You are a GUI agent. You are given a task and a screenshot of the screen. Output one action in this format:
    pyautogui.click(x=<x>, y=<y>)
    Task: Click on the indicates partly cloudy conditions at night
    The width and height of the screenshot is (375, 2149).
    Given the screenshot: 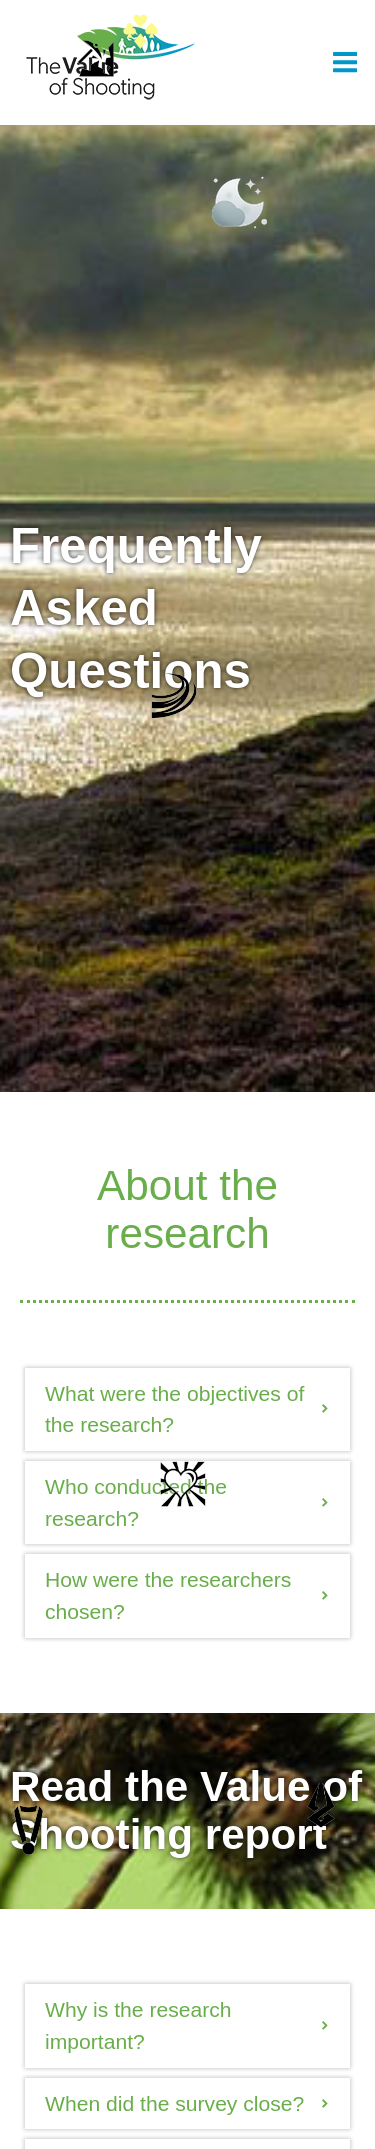 What is the action you would take?
    pyautogui.click(x=239, y=202)
    